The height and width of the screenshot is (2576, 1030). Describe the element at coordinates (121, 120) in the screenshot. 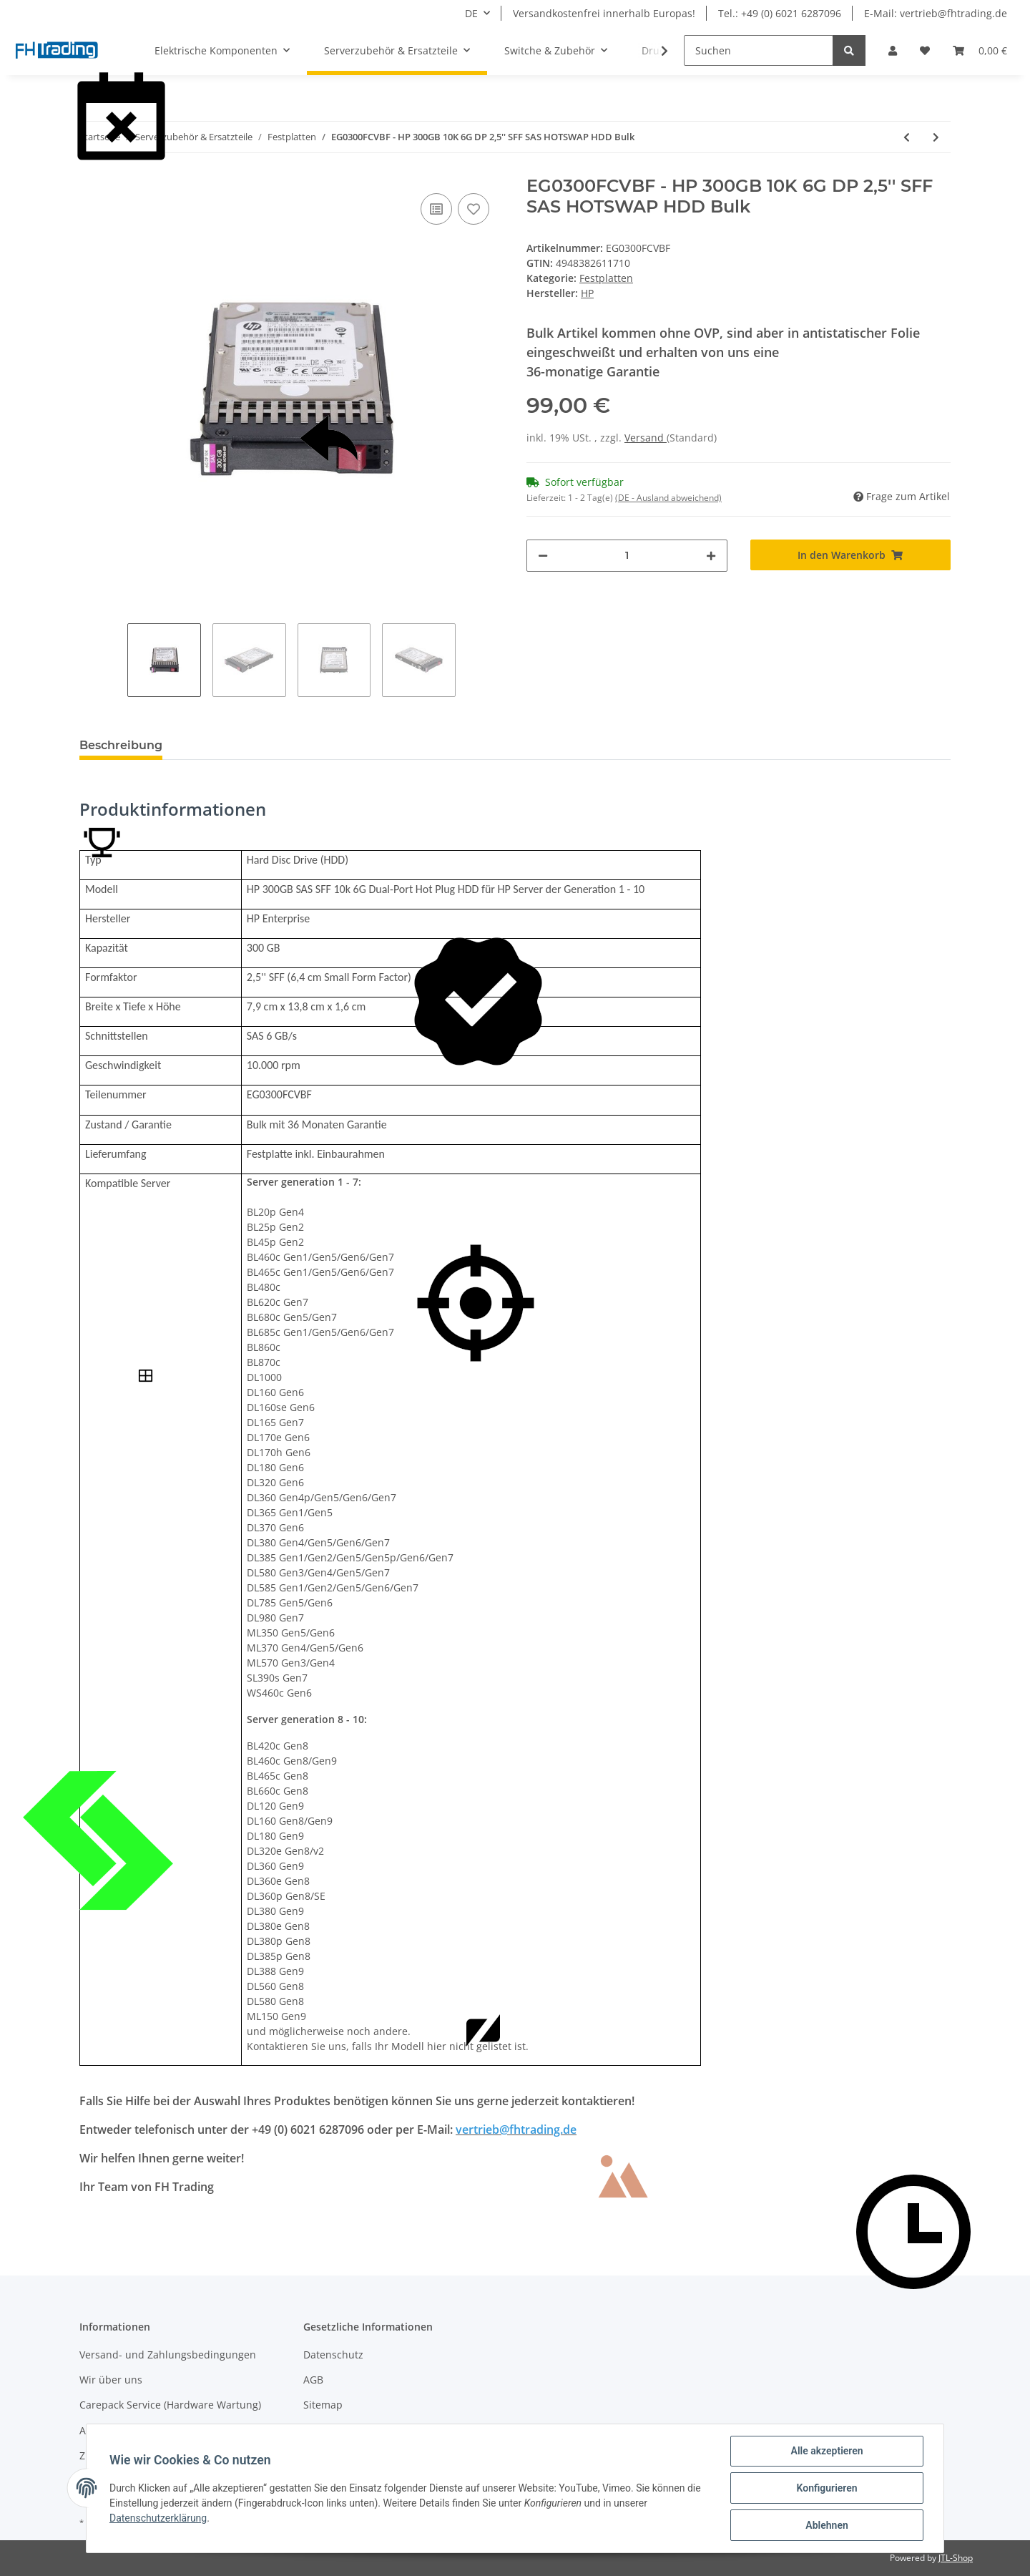

I see `cancel or delete a calendar event` at that location.